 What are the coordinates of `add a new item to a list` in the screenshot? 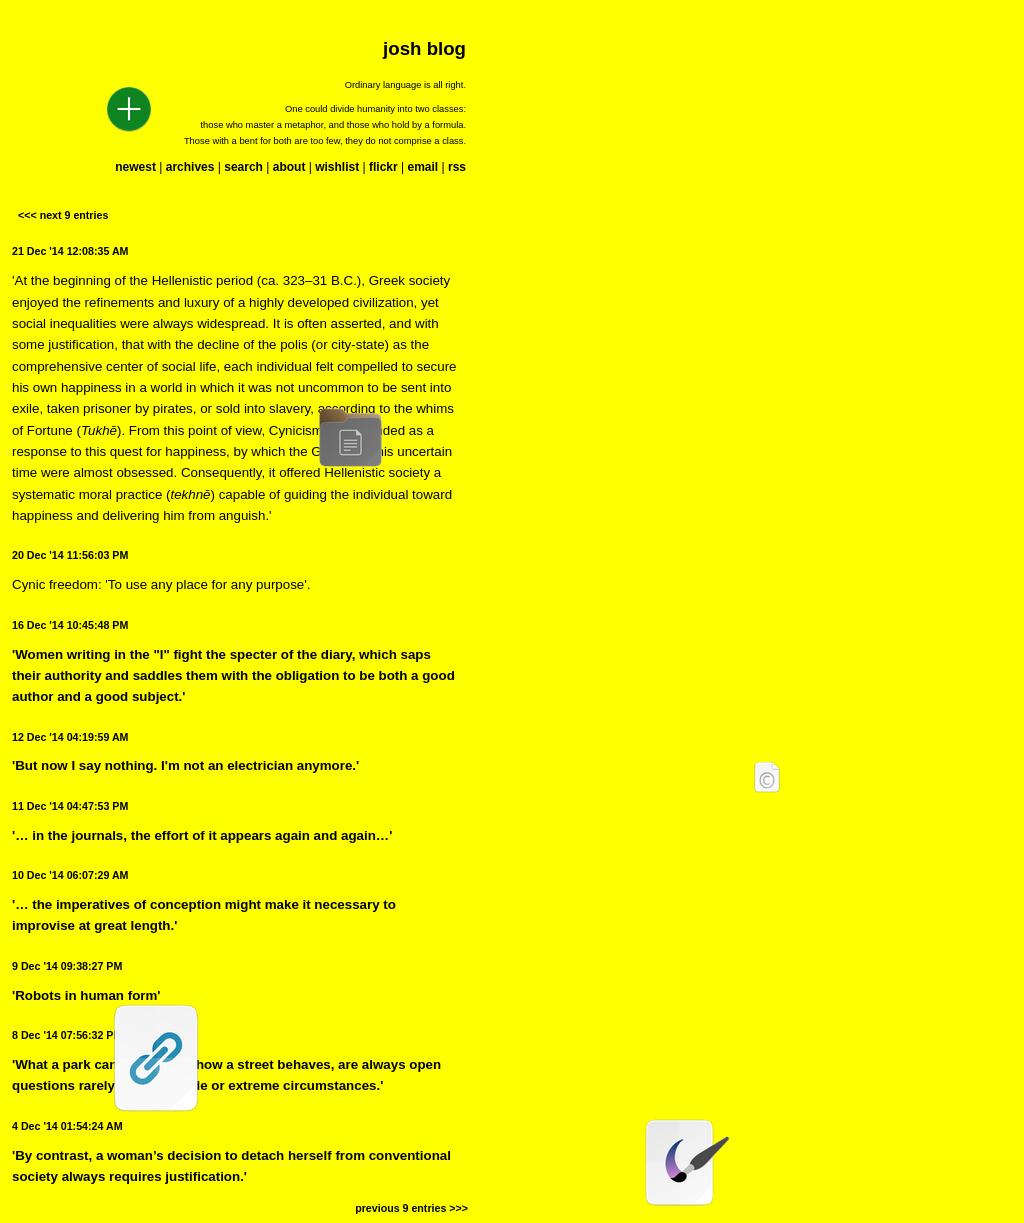 It's located at (129, 109).